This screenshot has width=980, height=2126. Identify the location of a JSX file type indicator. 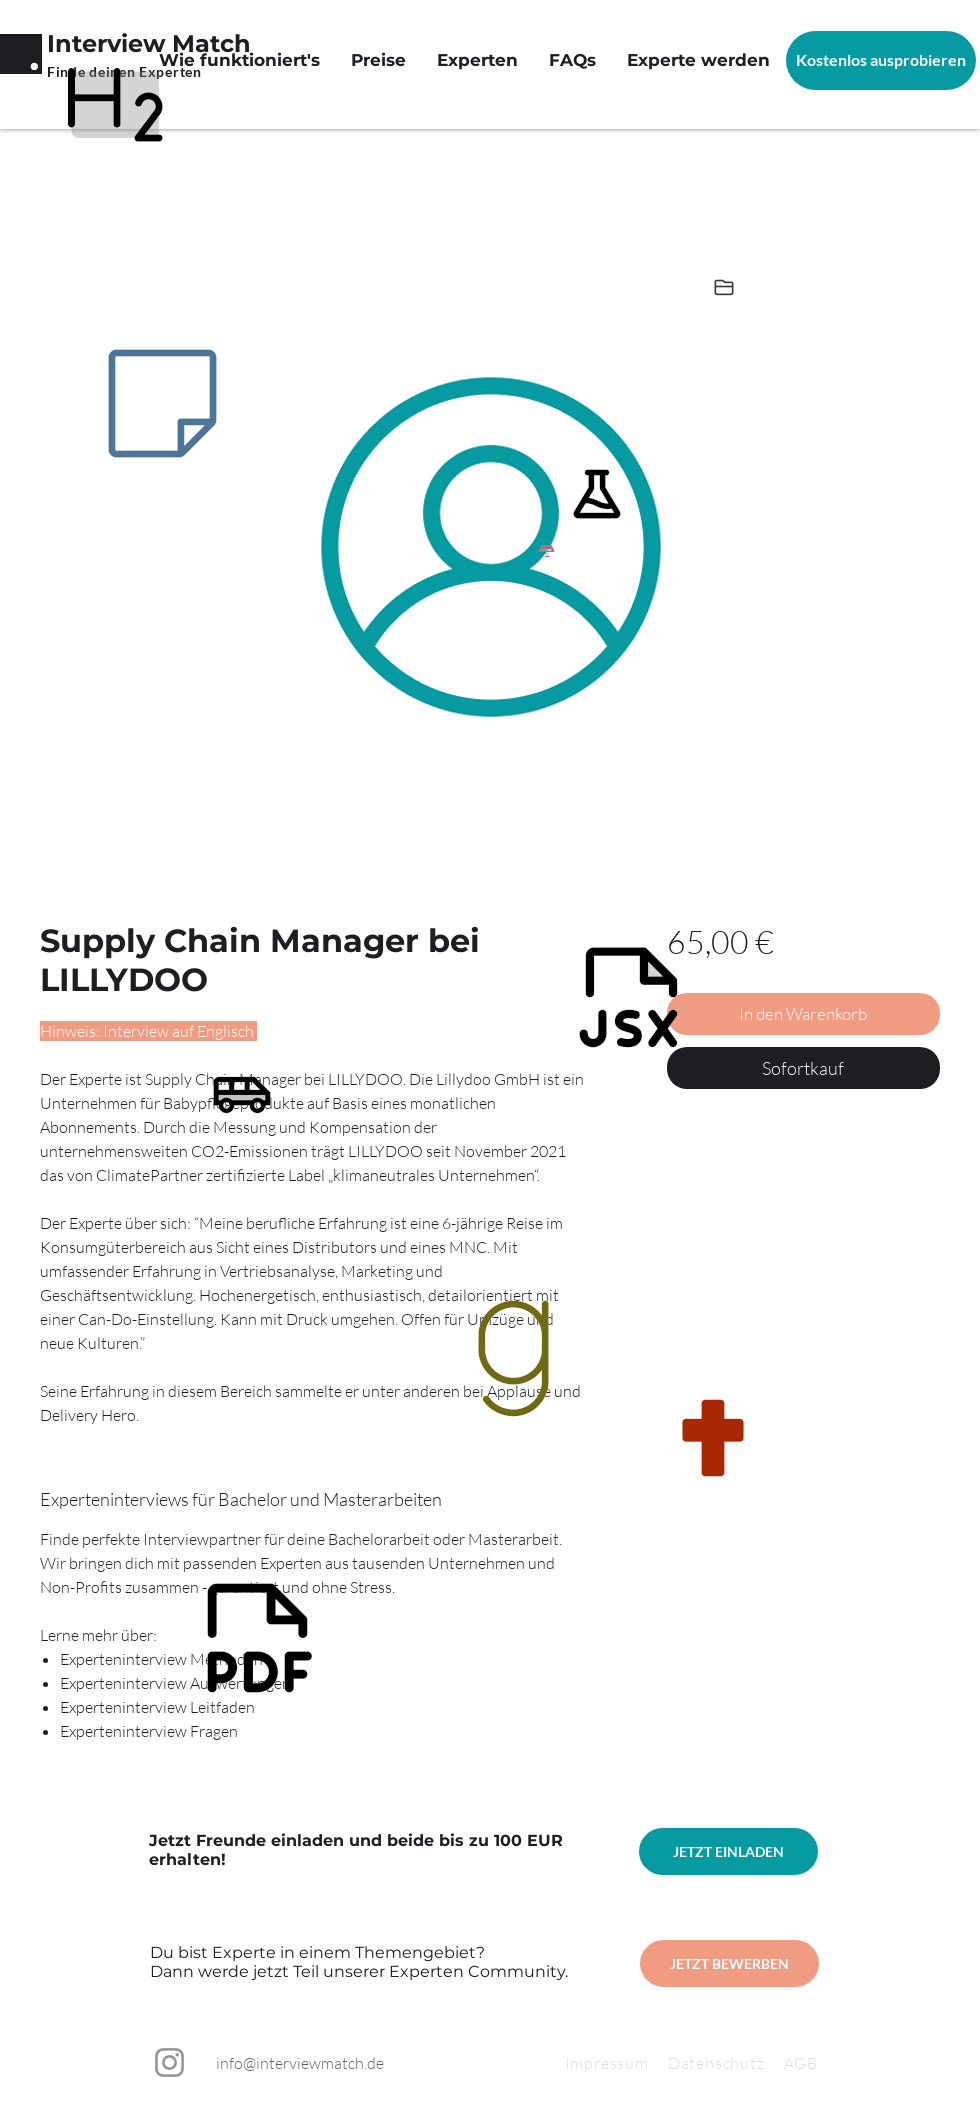
(631, 1001).